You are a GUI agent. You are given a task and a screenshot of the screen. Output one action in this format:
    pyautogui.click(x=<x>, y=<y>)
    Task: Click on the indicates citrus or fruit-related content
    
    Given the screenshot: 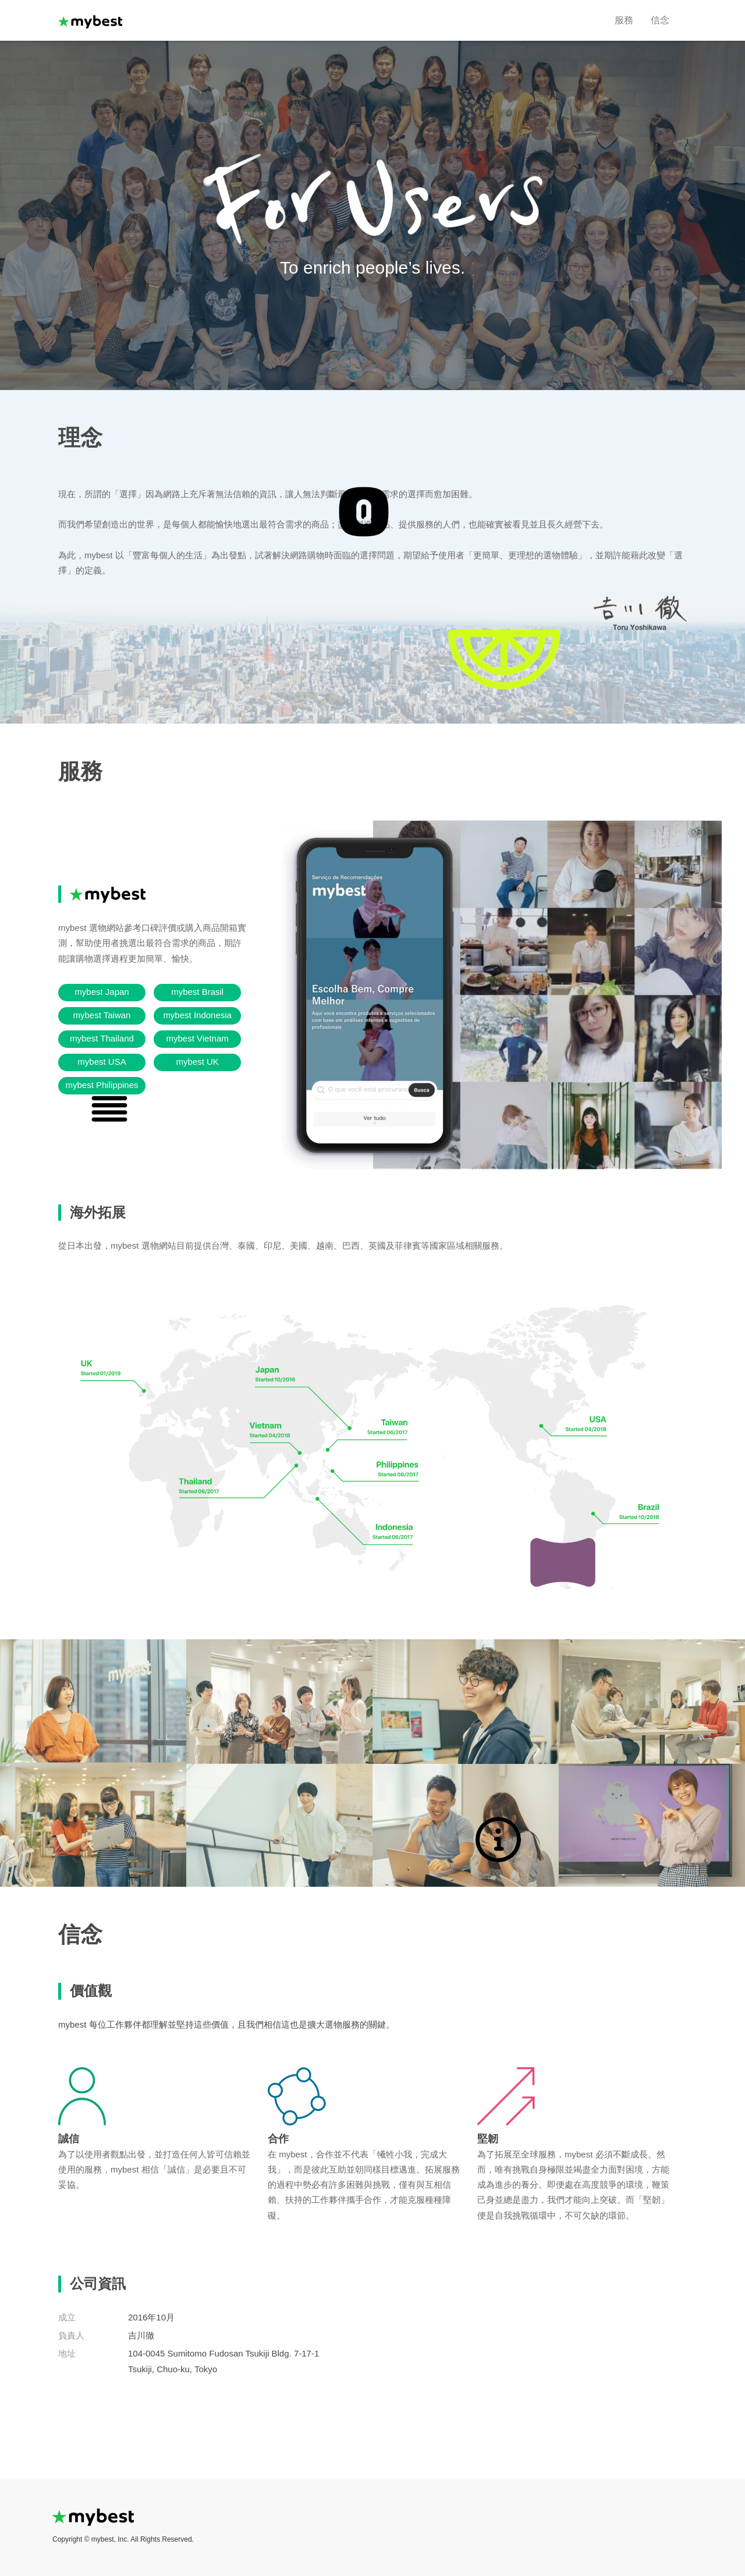 What is the action you would take?
    pyautogui.click(x=504, y=651)
    